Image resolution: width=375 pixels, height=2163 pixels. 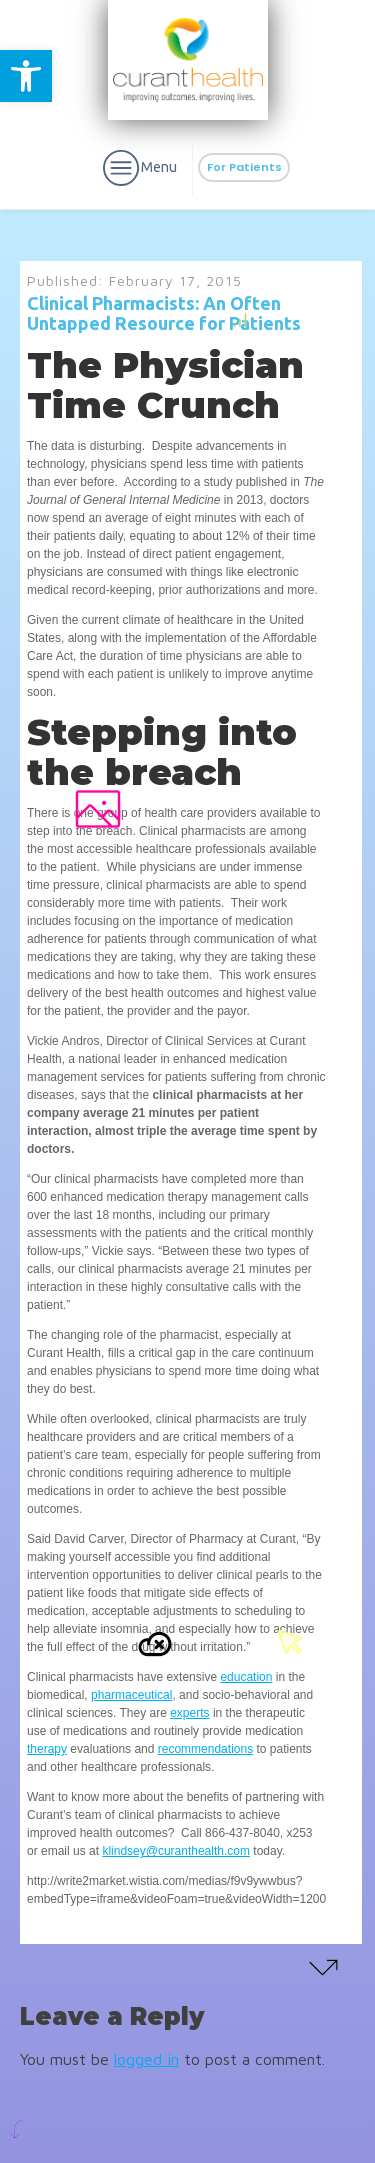 What do you see at coordinates (98, 809) in the screenshot?
I see `view image or photo` at bounding box center [98, 809].